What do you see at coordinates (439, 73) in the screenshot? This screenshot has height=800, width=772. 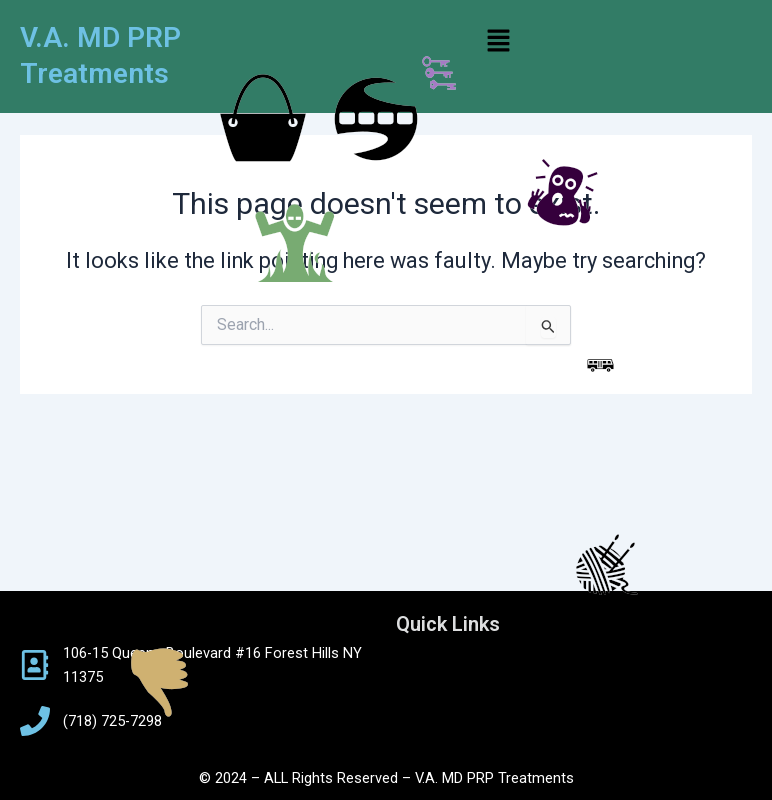 I see `view your collection of keys or access credentials` at bounding box center [439, 73].